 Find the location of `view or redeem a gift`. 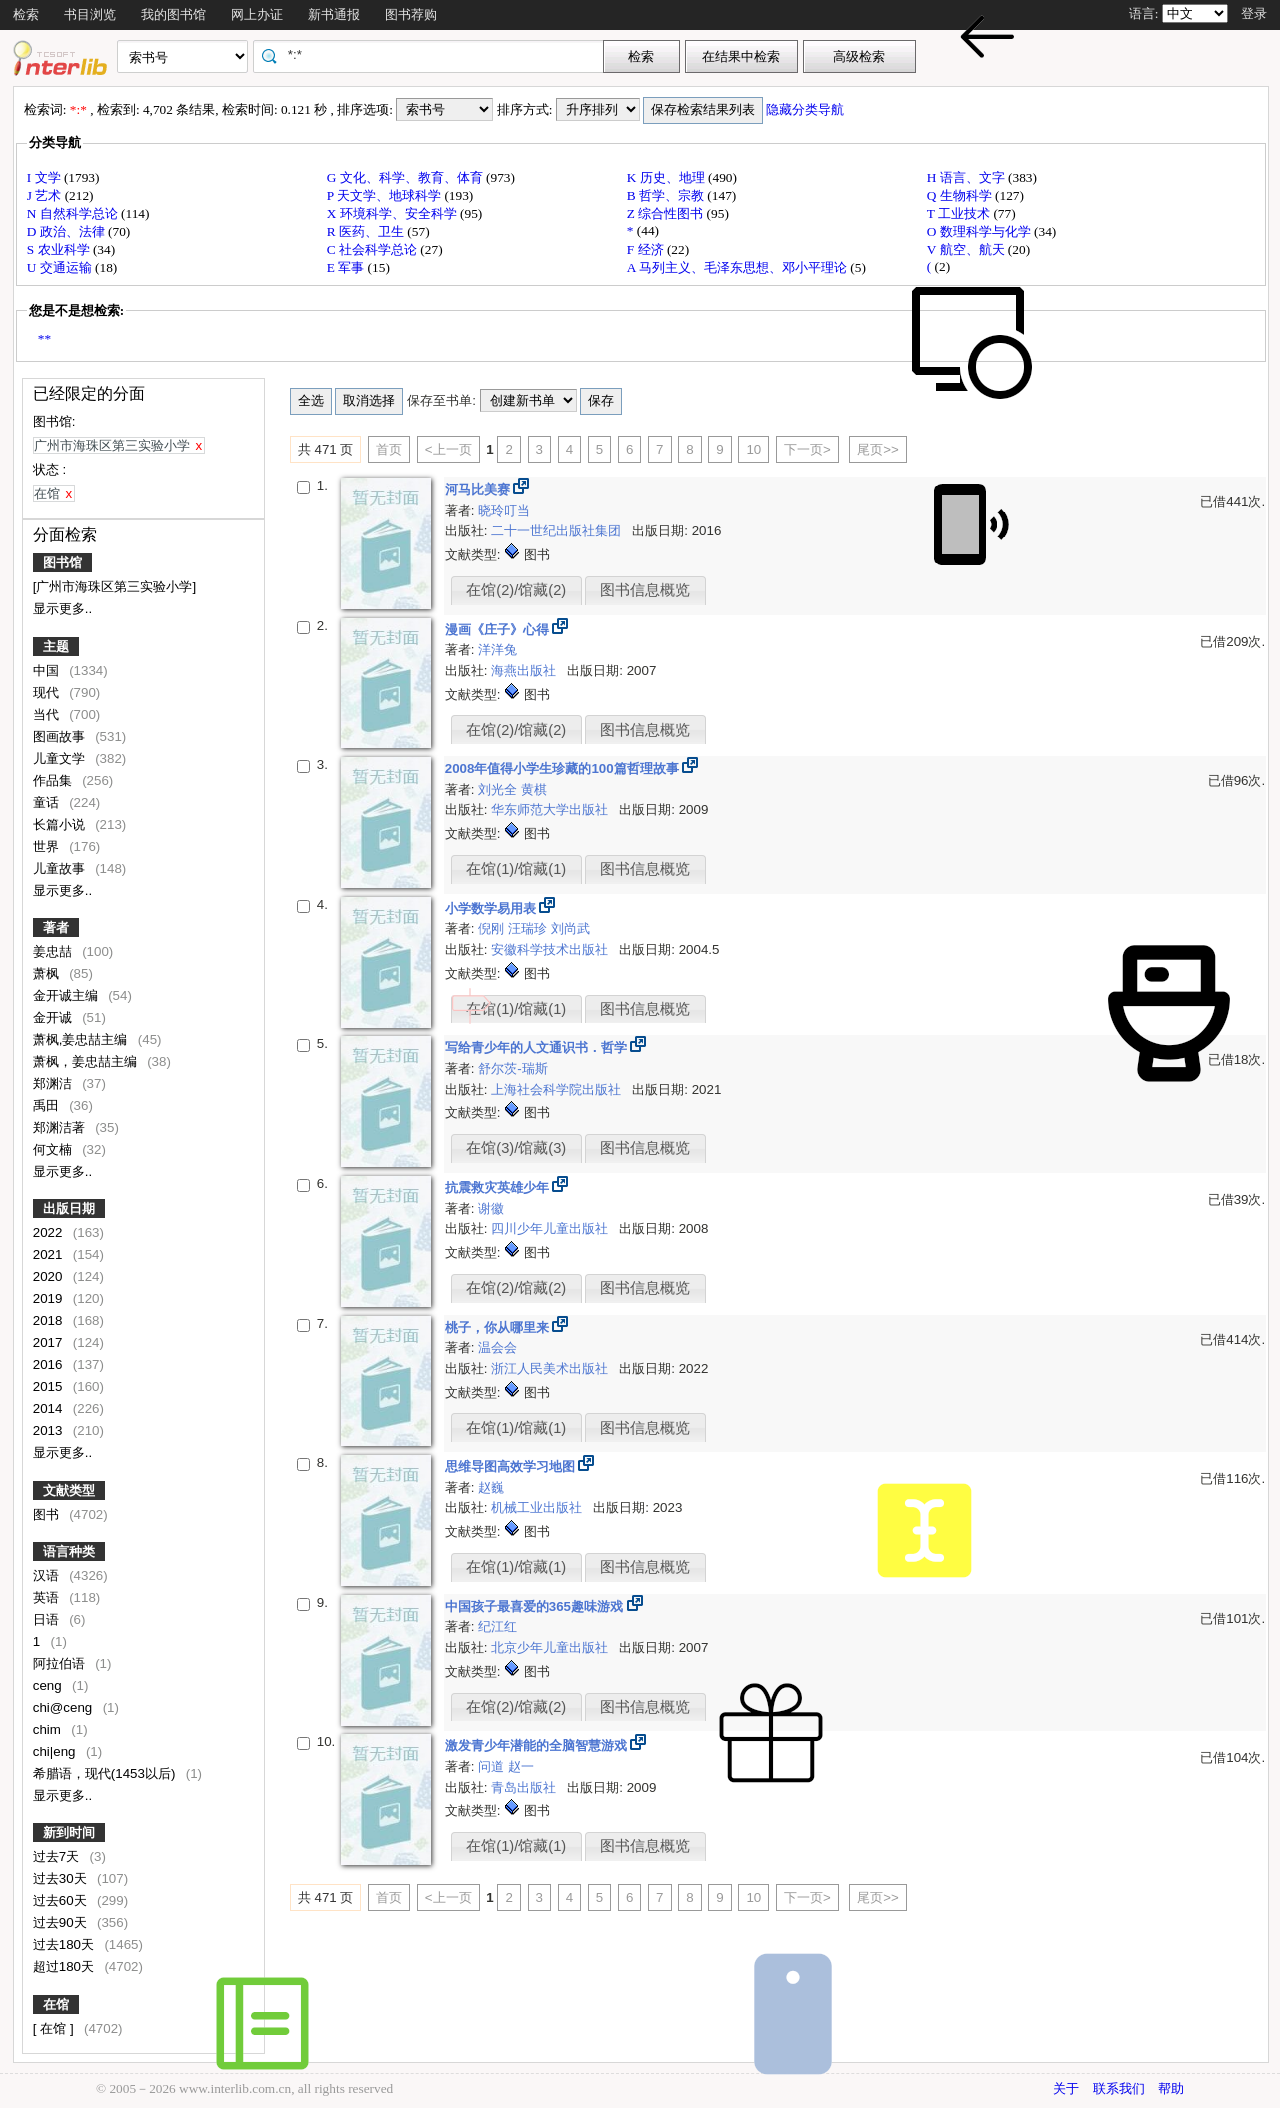

view or redeem a gift is located at coordinates (771, 1739).